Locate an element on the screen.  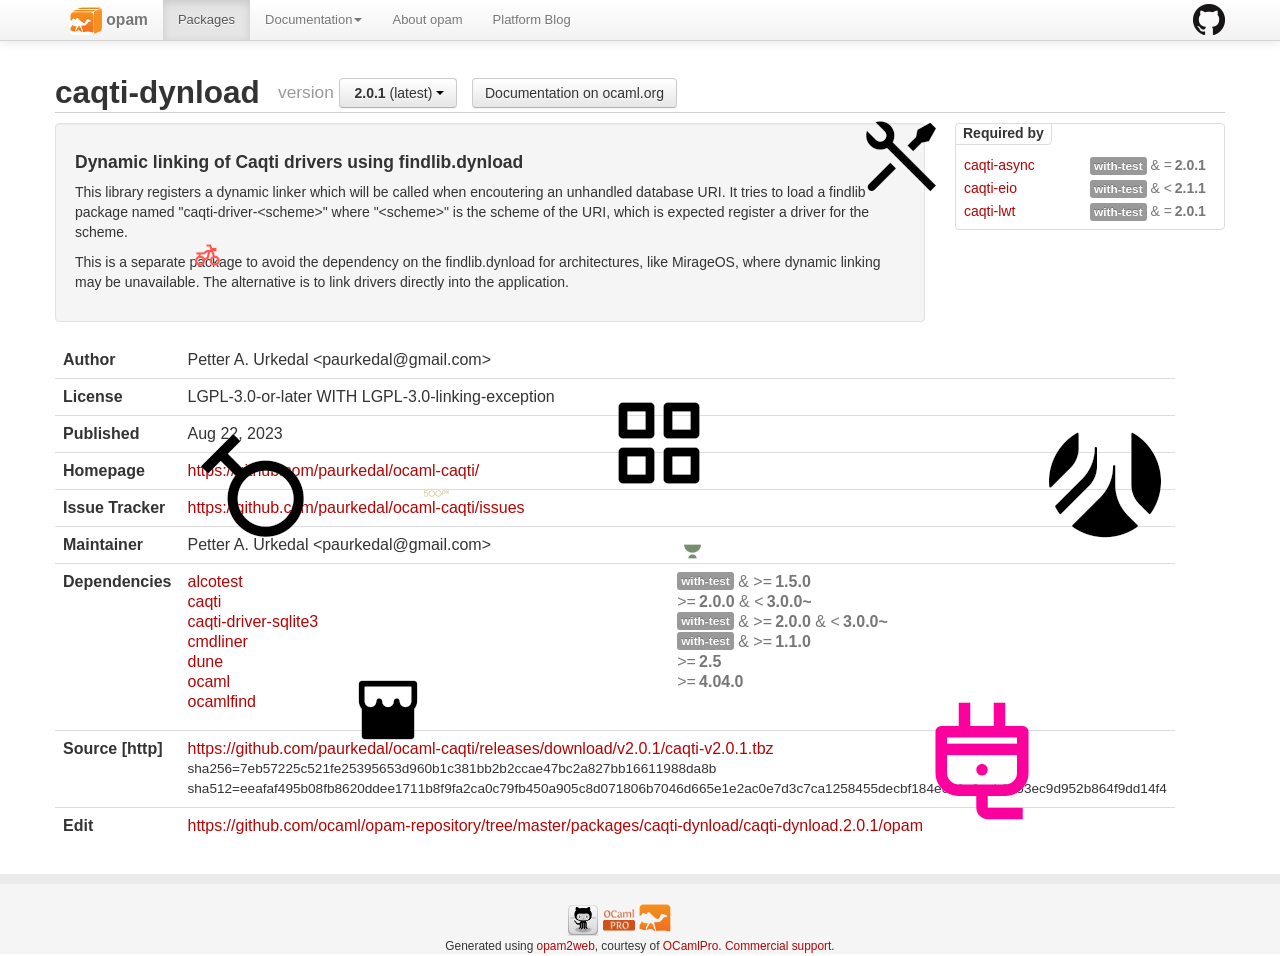
connect to a power source is located at coordinates (982, 761).